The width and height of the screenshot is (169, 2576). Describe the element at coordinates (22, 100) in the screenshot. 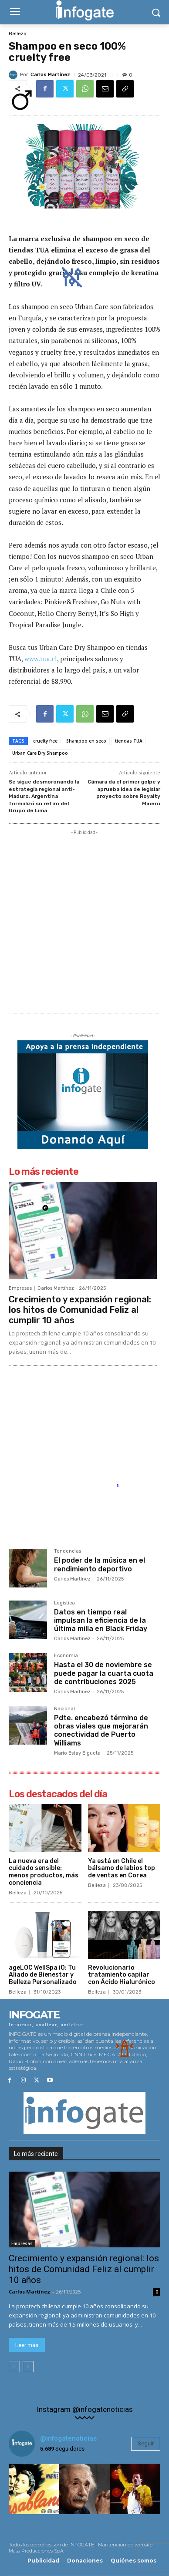

I see `select male gender option` at that location.